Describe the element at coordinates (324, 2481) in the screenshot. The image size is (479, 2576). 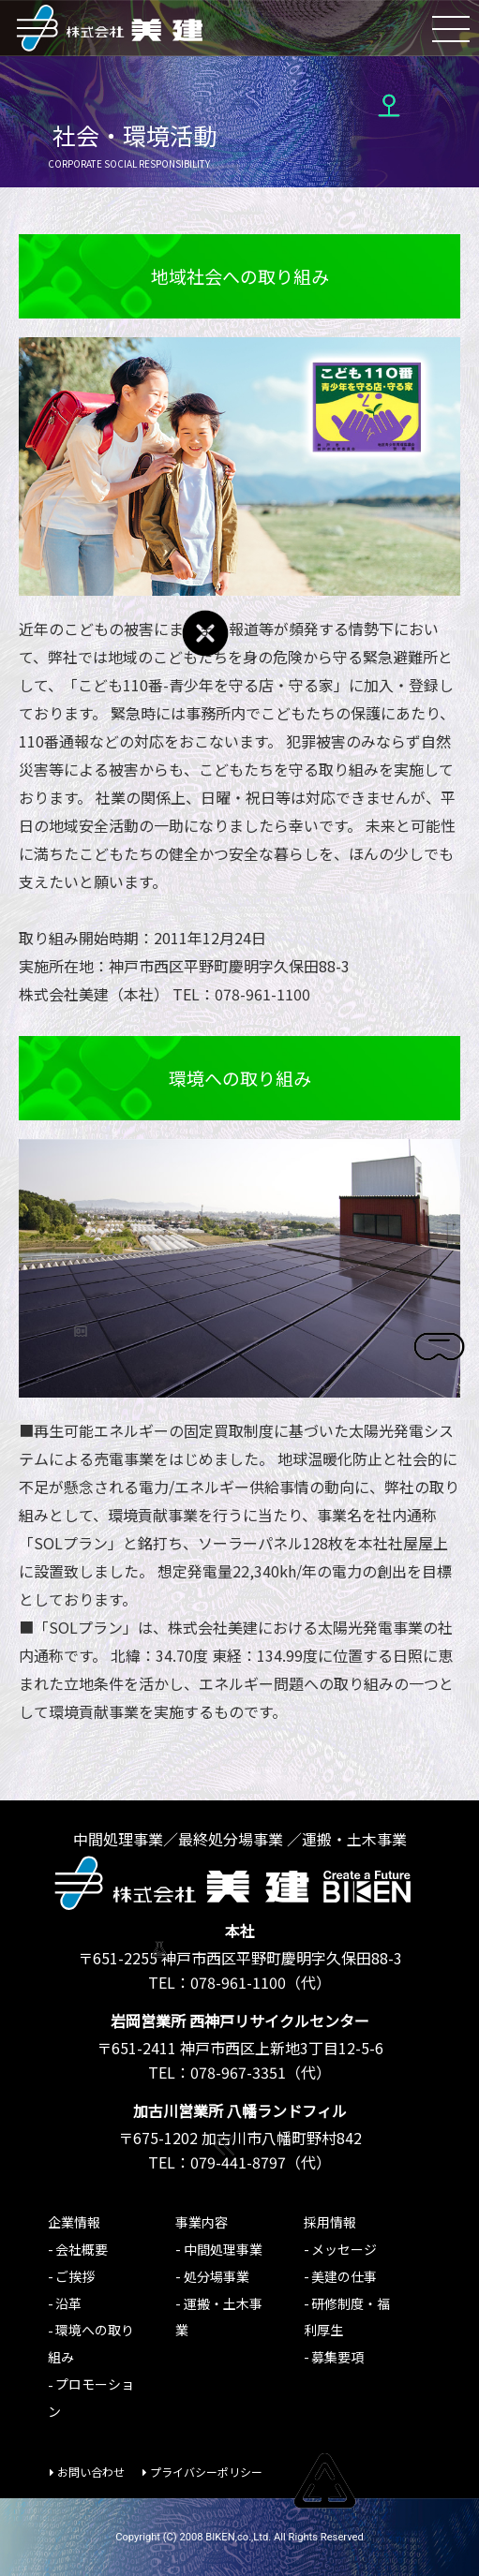
I see `indicates a recycling or reuse process` at that location.